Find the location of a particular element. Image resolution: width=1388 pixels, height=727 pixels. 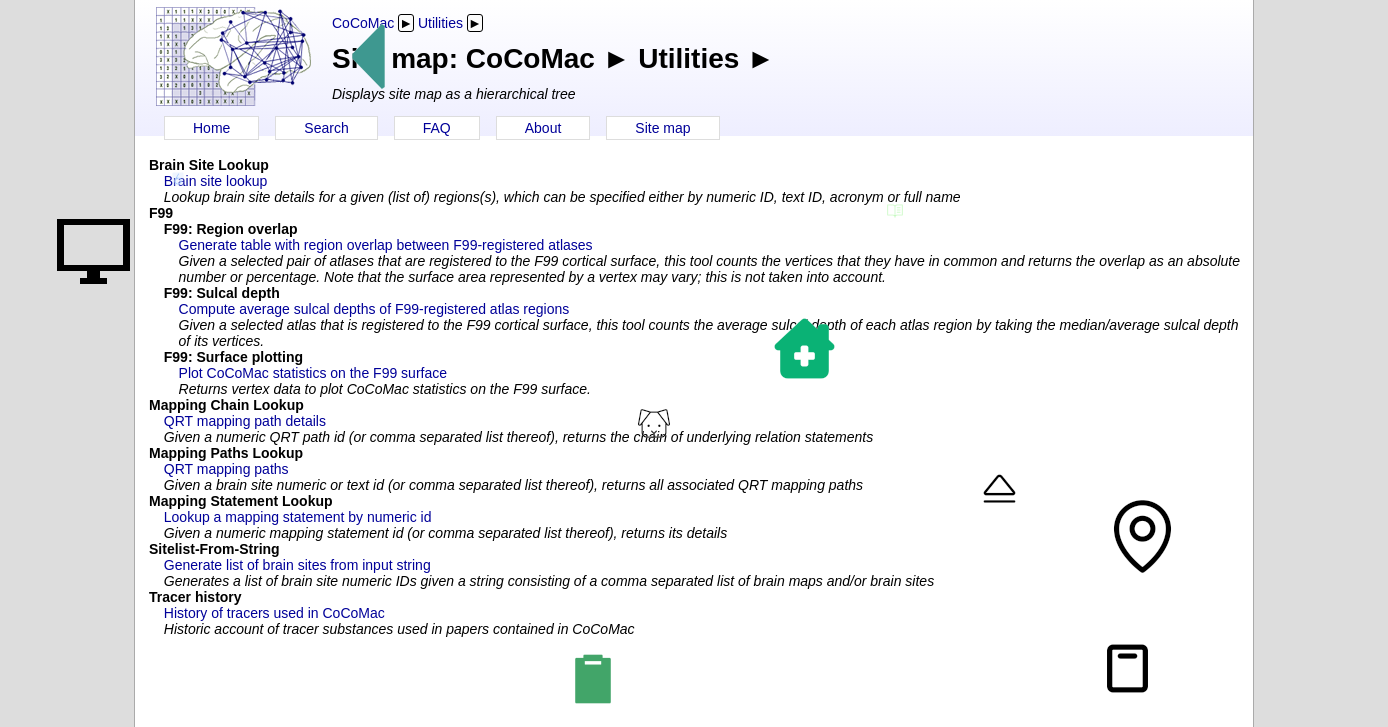

switch to desktop view is located at coordinates (93, 251).